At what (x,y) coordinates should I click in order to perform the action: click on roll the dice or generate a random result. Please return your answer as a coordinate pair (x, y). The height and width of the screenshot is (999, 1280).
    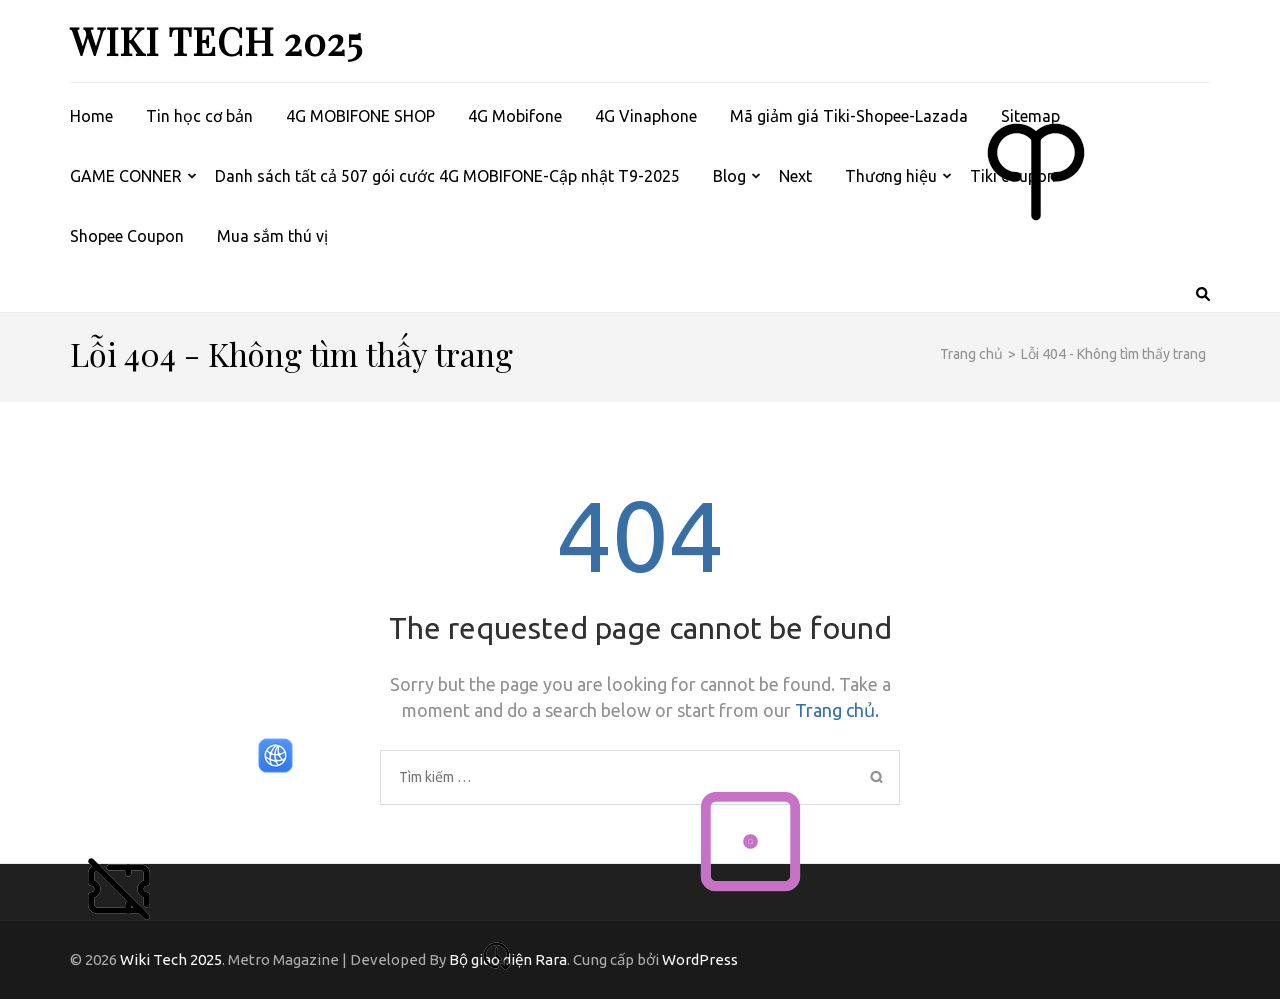
    Looking at the image, I should click on (750, 841).